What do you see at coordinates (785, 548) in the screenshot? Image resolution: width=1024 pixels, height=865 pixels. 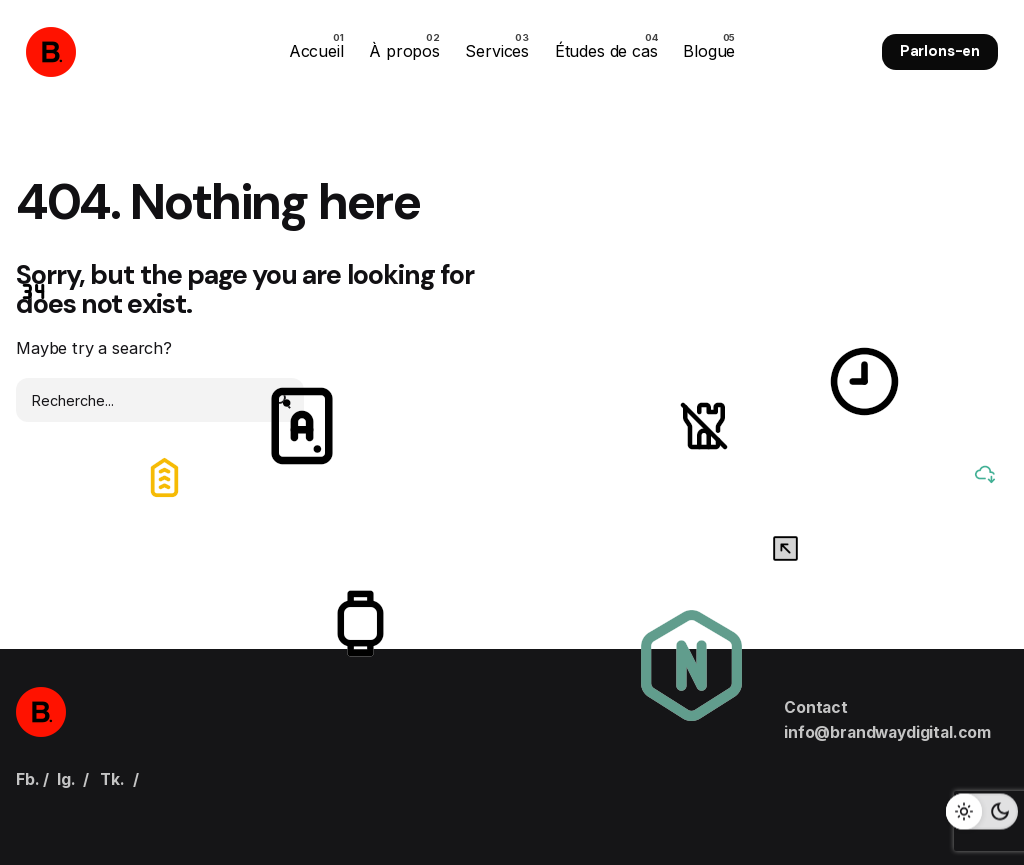 I see `navigate to the top-left or home position` at bounding box center [785, 548].